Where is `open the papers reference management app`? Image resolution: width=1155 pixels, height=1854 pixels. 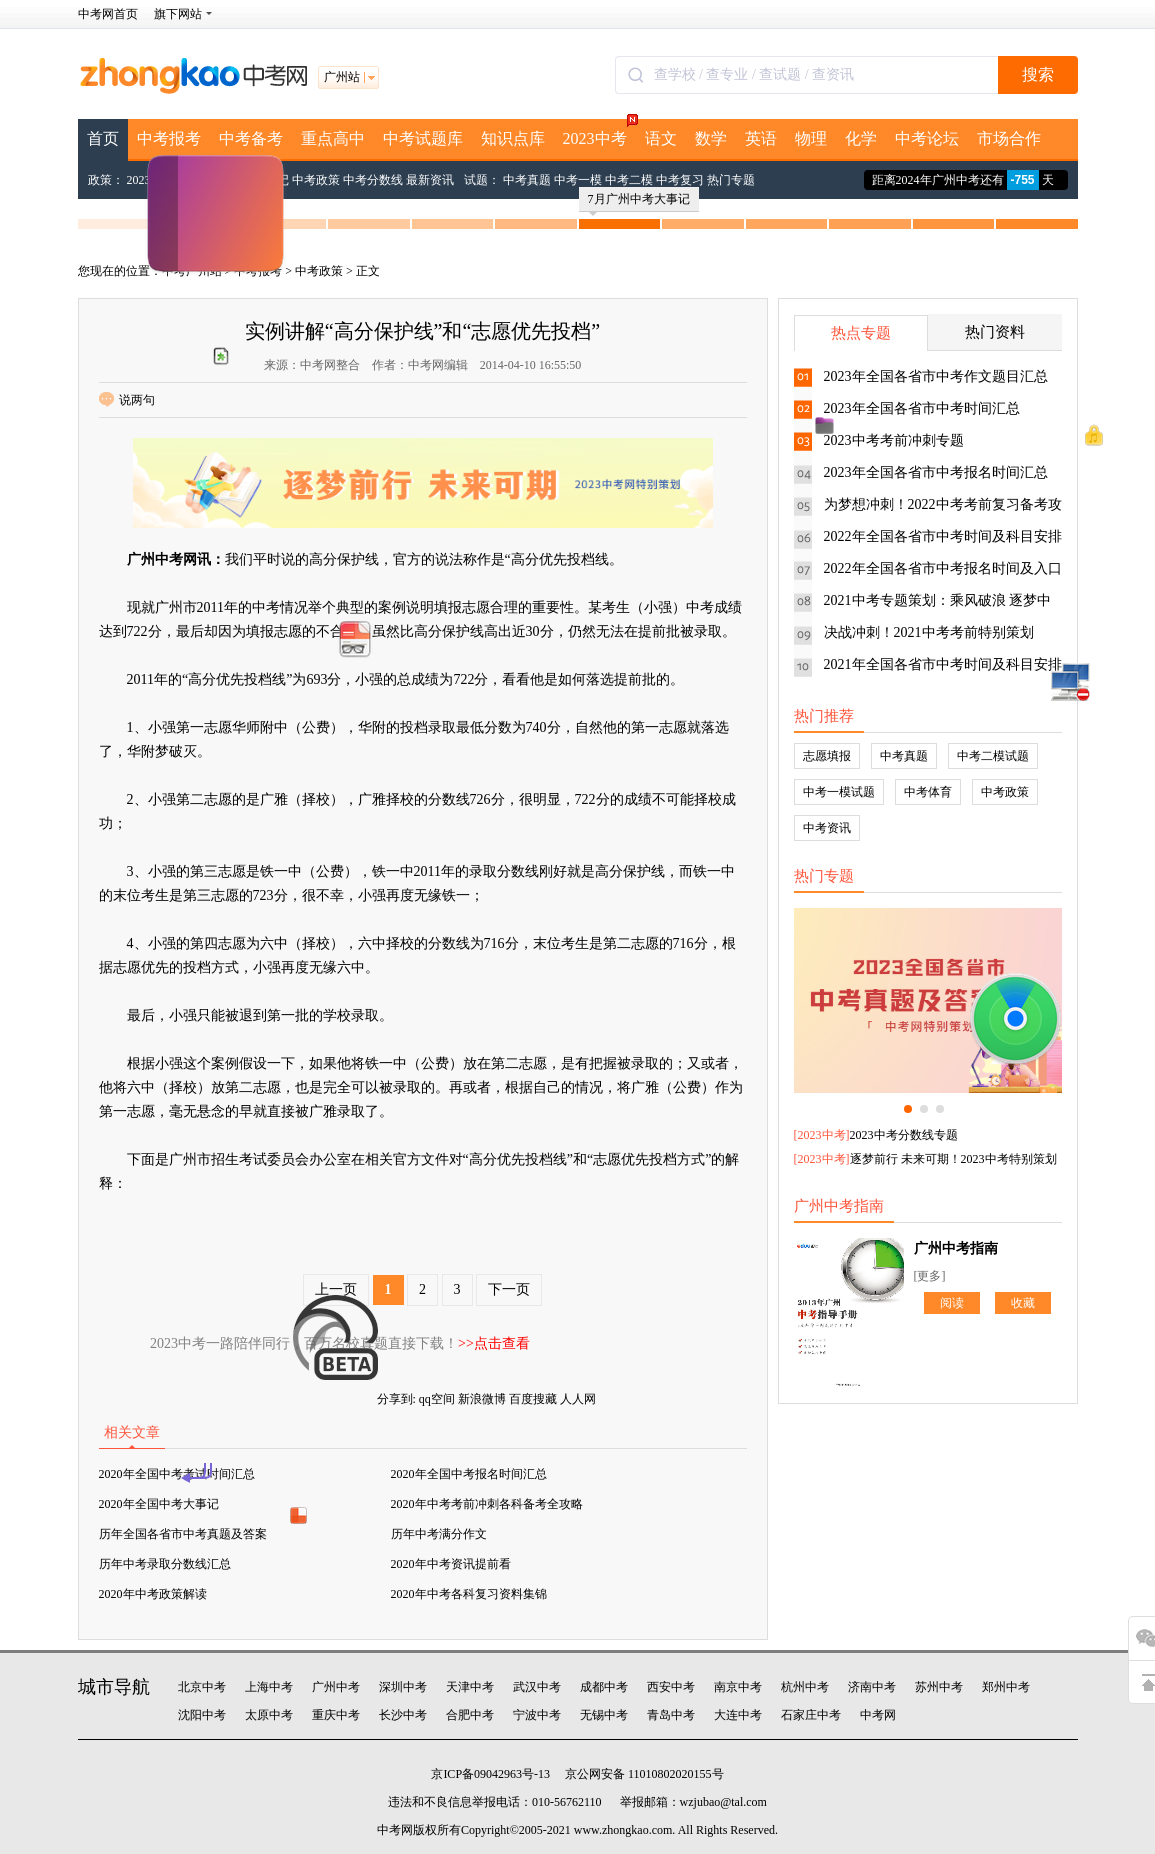 open the papers reference management app is located at coordinates (355, 639).